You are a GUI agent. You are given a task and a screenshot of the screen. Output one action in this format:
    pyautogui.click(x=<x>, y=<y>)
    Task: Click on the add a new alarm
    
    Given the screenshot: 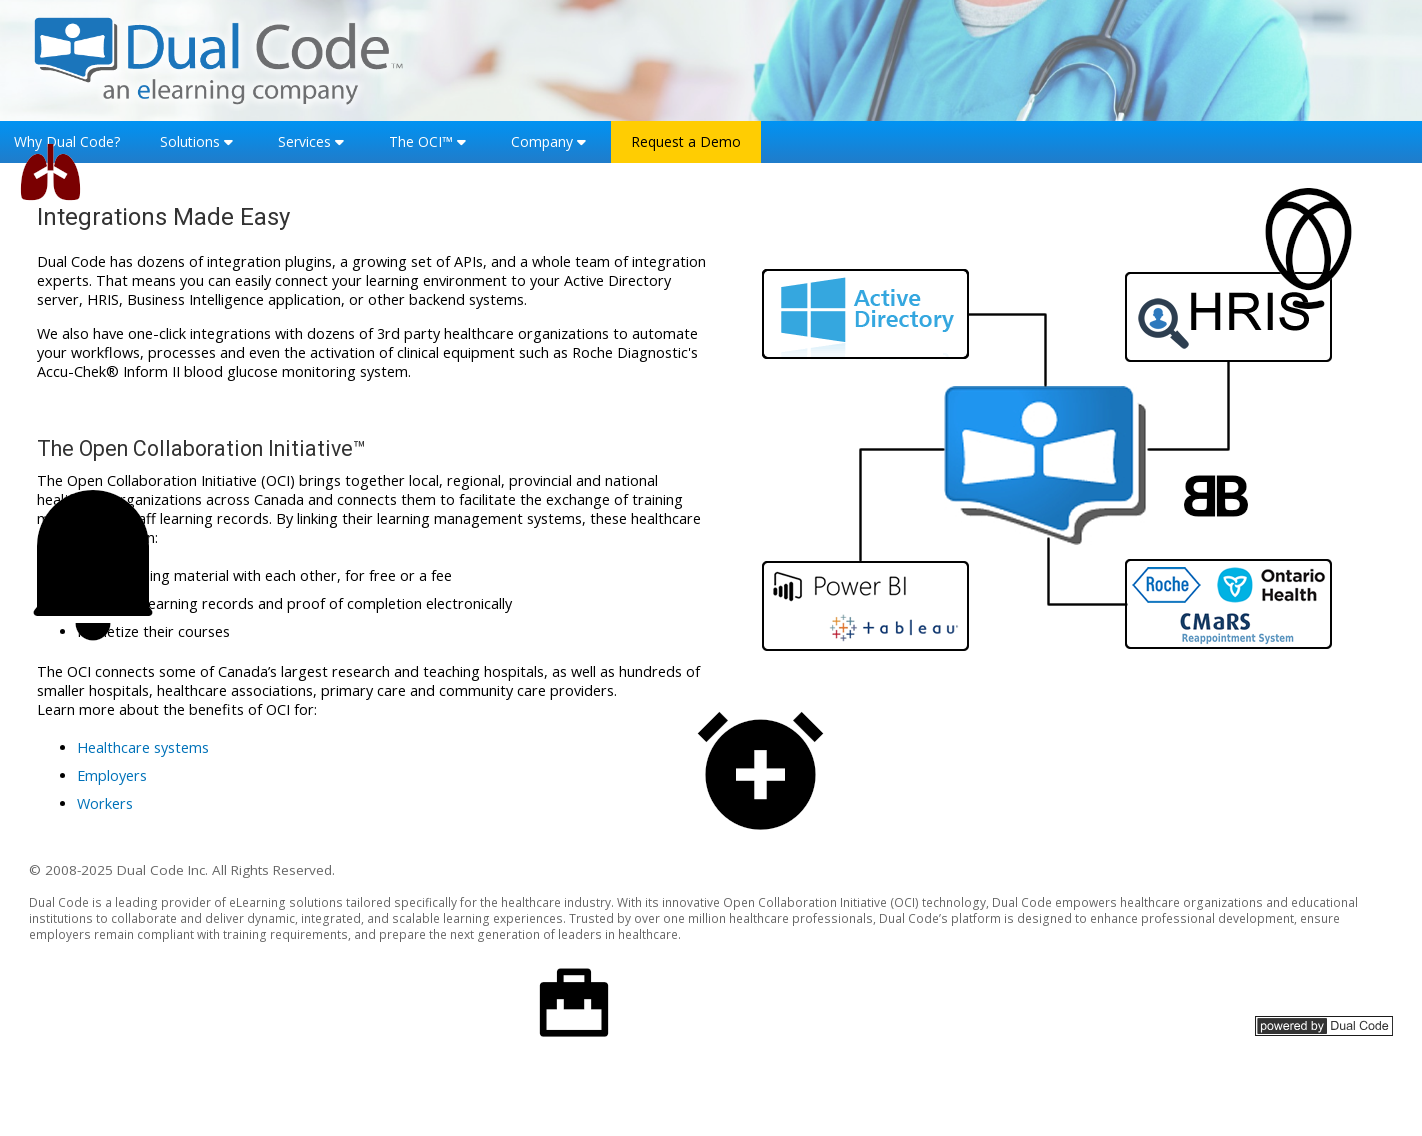 What is the action you would take?
    pyautogui.click(x=760, y=768)
    